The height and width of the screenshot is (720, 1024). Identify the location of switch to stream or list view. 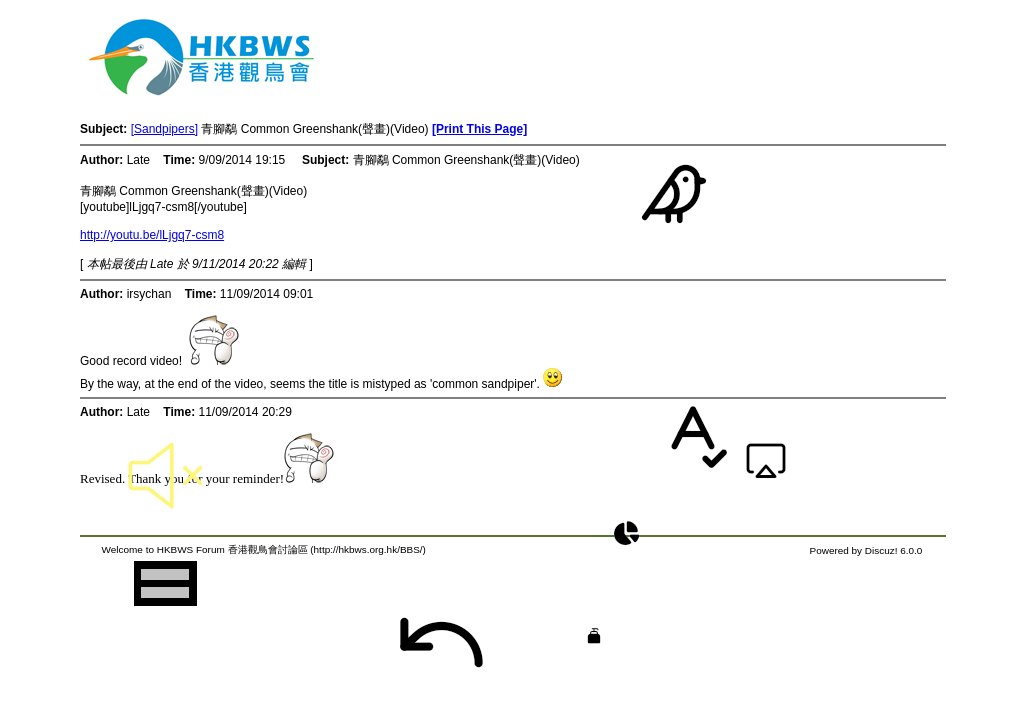
(163, 583).